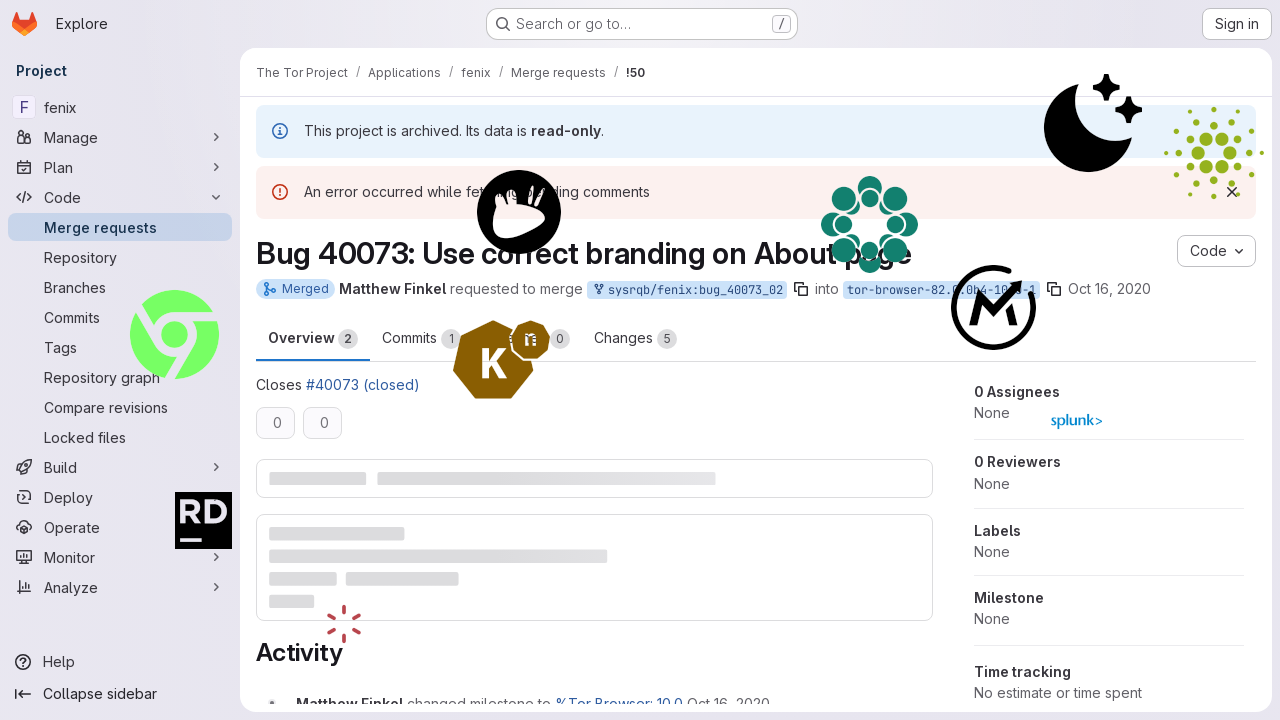 This screenshot has width=1280, height=720. What do you see at coordinates (174, 334) in the screenshot?
I see `open Google Chrome browser` at bounding box center [174, 334].